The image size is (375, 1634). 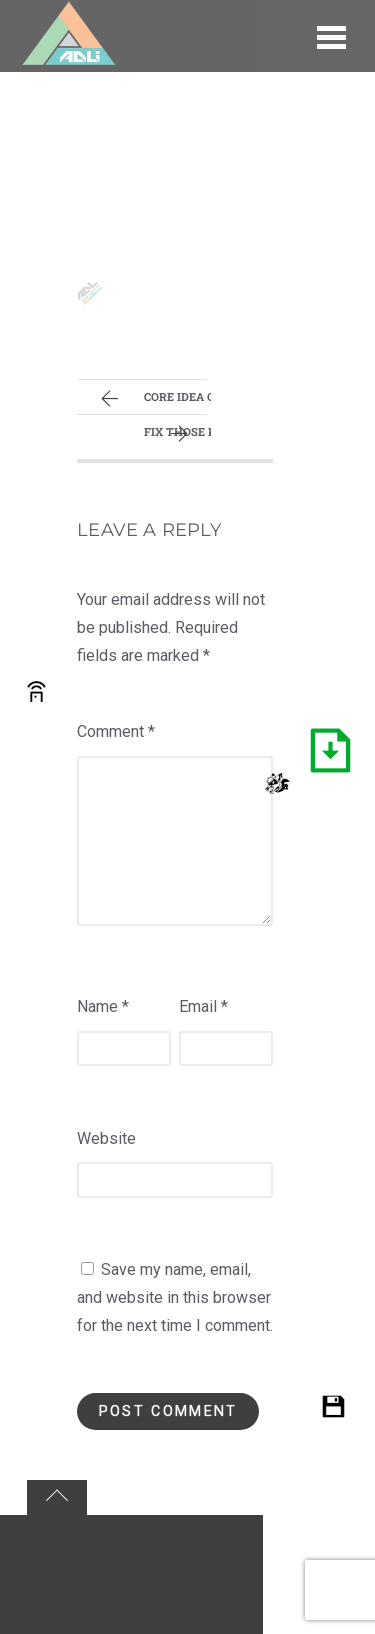 What do you see at coordinates (277, 783) in the screenshot?
I see `visit furaffinity website` at bounding box center [277, 783].